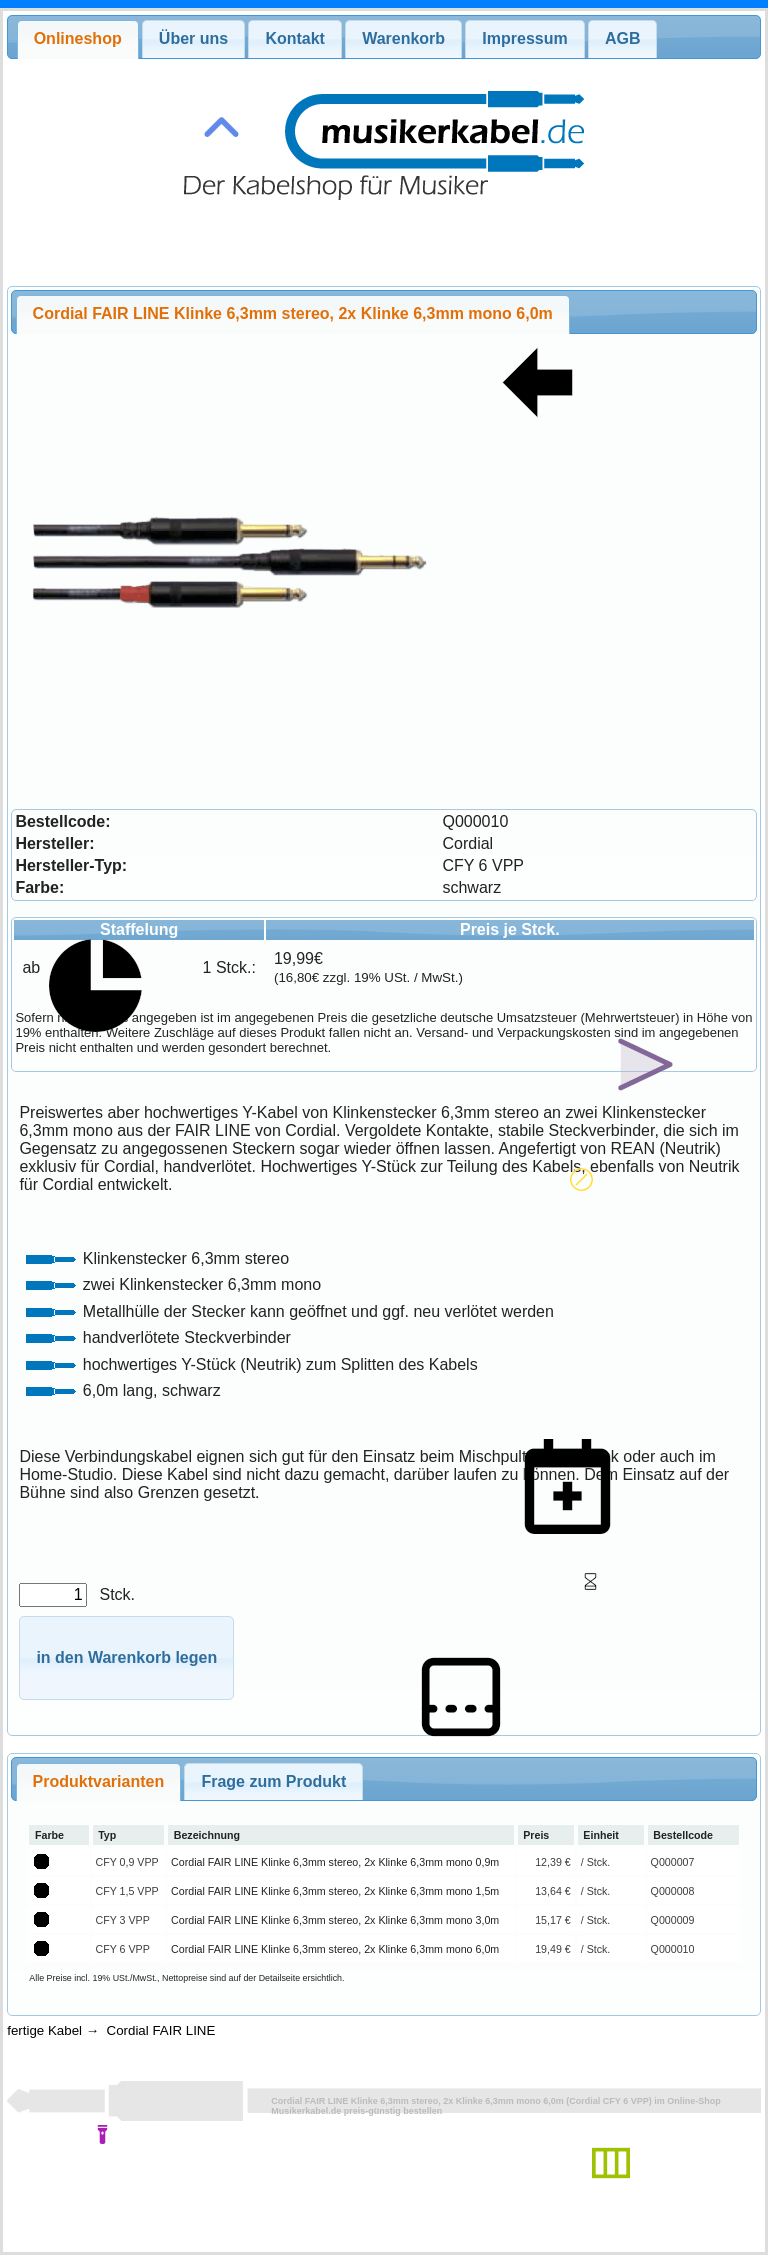 Image resolution: width=768 pixels, height=2255 pixels. I want to click on collapse an expanded section, so click(221, 128).